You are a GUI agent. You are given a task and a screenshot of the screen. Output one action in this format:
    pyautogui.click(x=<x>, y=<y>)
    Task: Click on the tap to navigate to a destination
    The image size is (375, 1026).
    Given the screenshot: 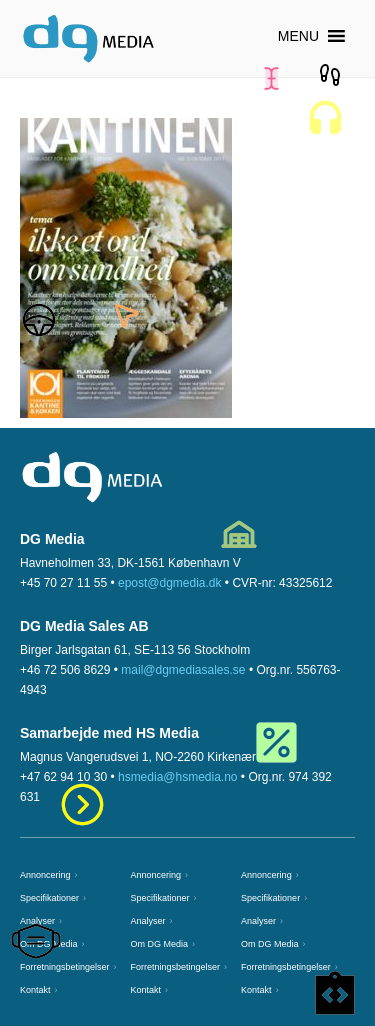 What is the action you would take?
    pyautogui.click(x=125, y=314)
    